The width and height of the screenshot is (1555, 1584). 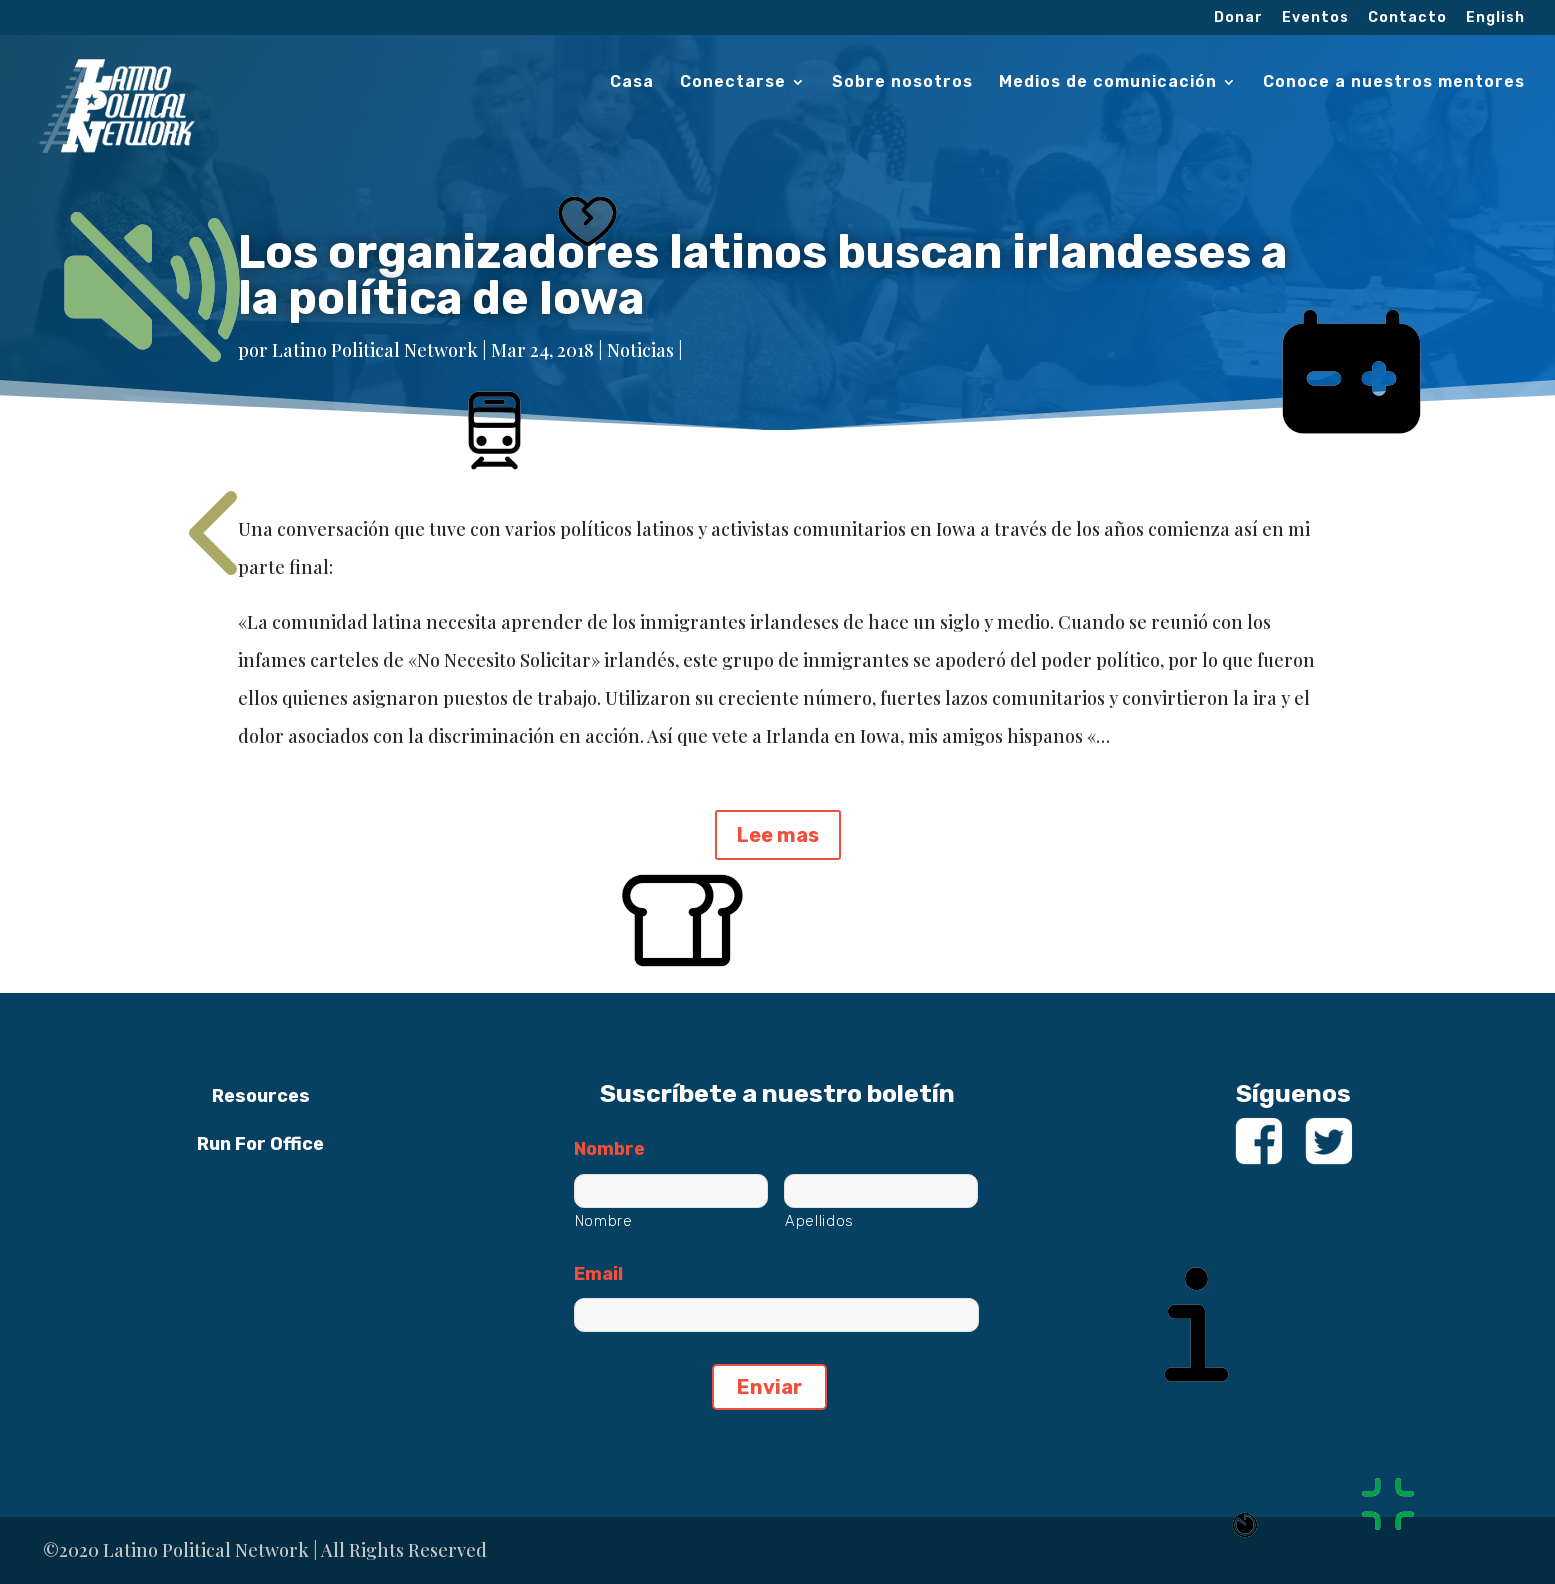 What do you see at coordinates (684, 920) in the screenshot?
I see `browse bakery or bread products` at bounding box center [684, 920].